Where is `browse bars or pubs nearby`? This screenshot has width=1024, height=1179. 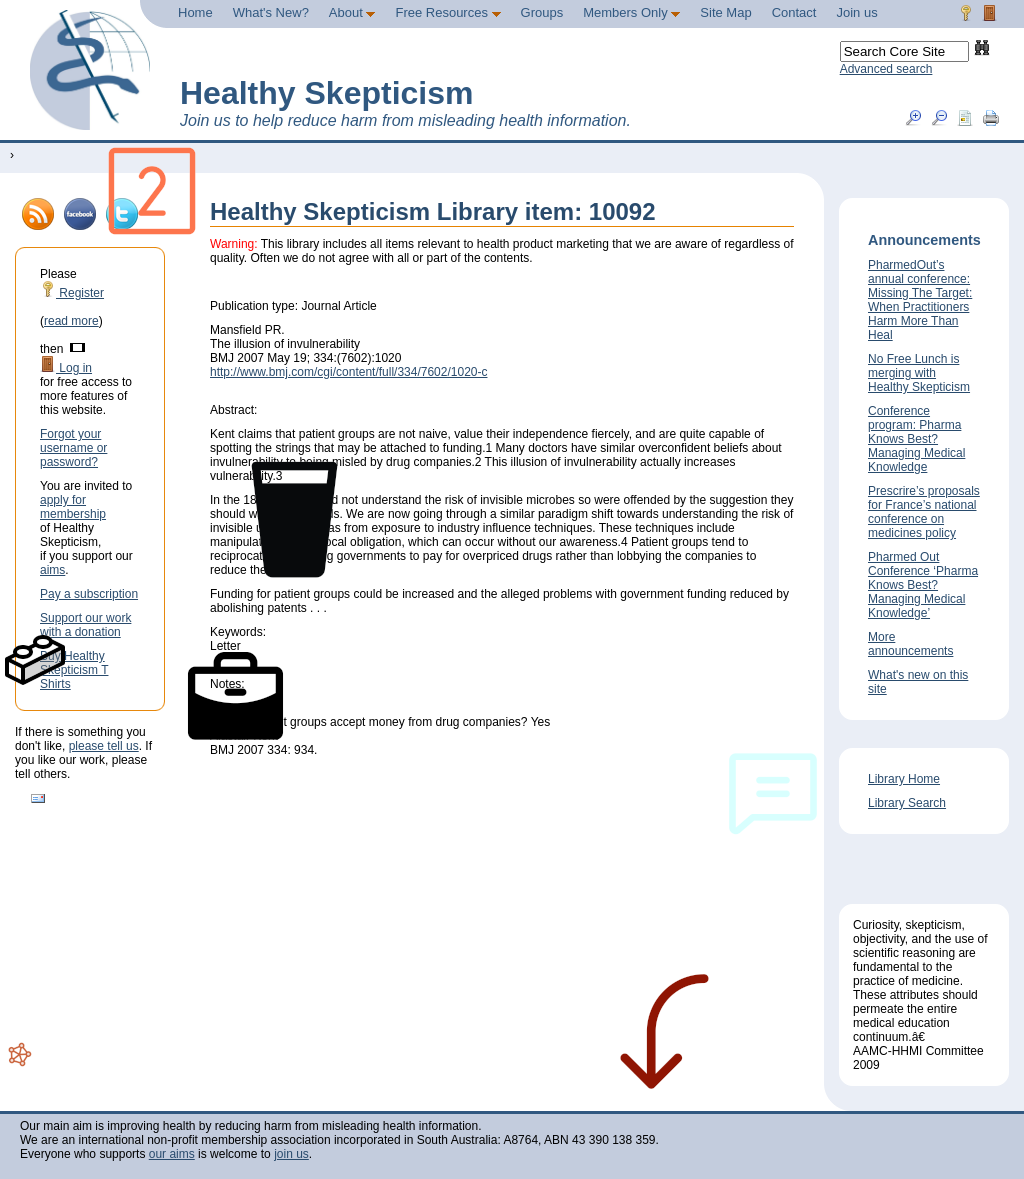 browse bars or pubs nearby is located at coordinates (294, 517).